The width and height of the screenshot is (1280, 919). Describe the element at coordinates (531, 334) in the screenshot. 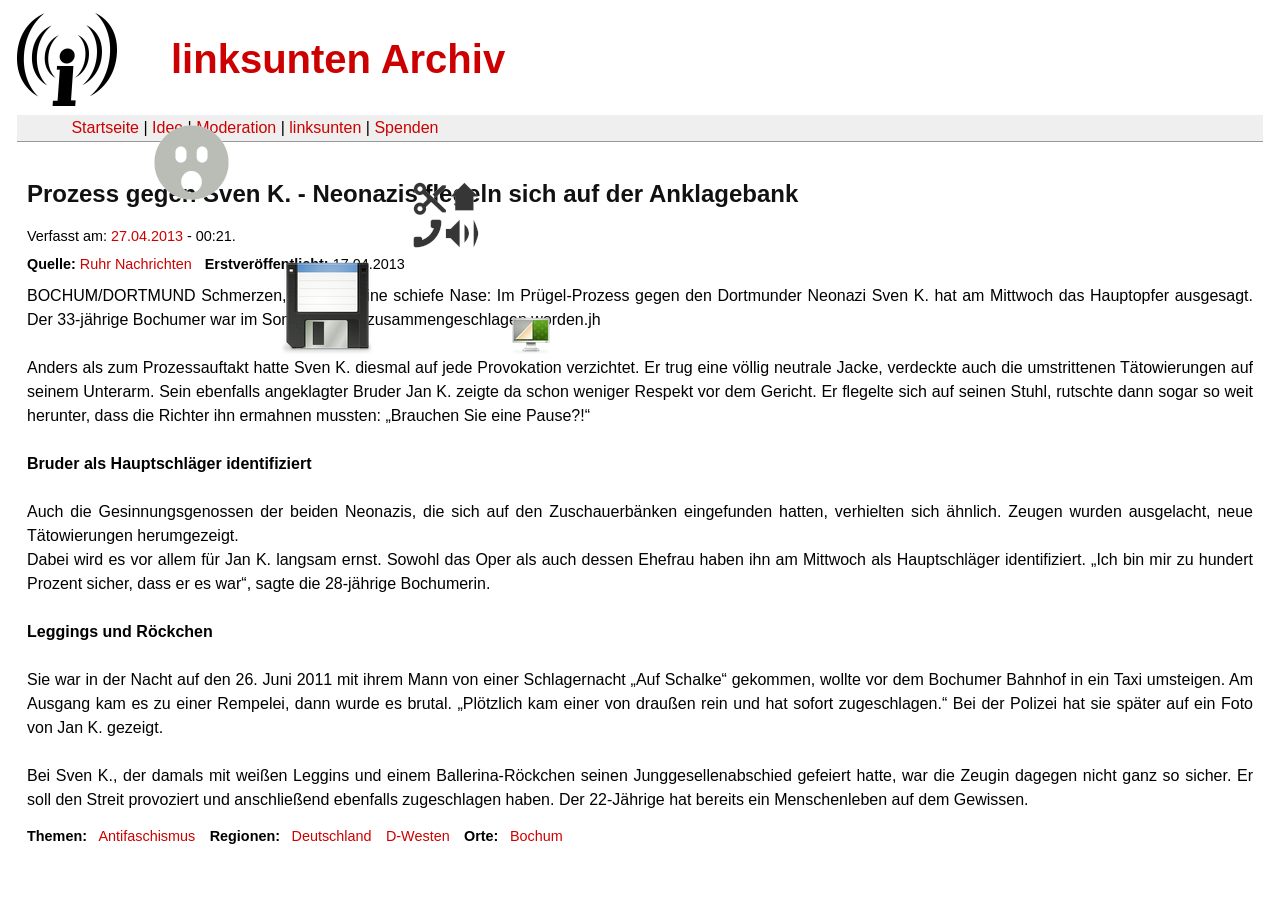

I see `change desktop wallpaper` at that location.